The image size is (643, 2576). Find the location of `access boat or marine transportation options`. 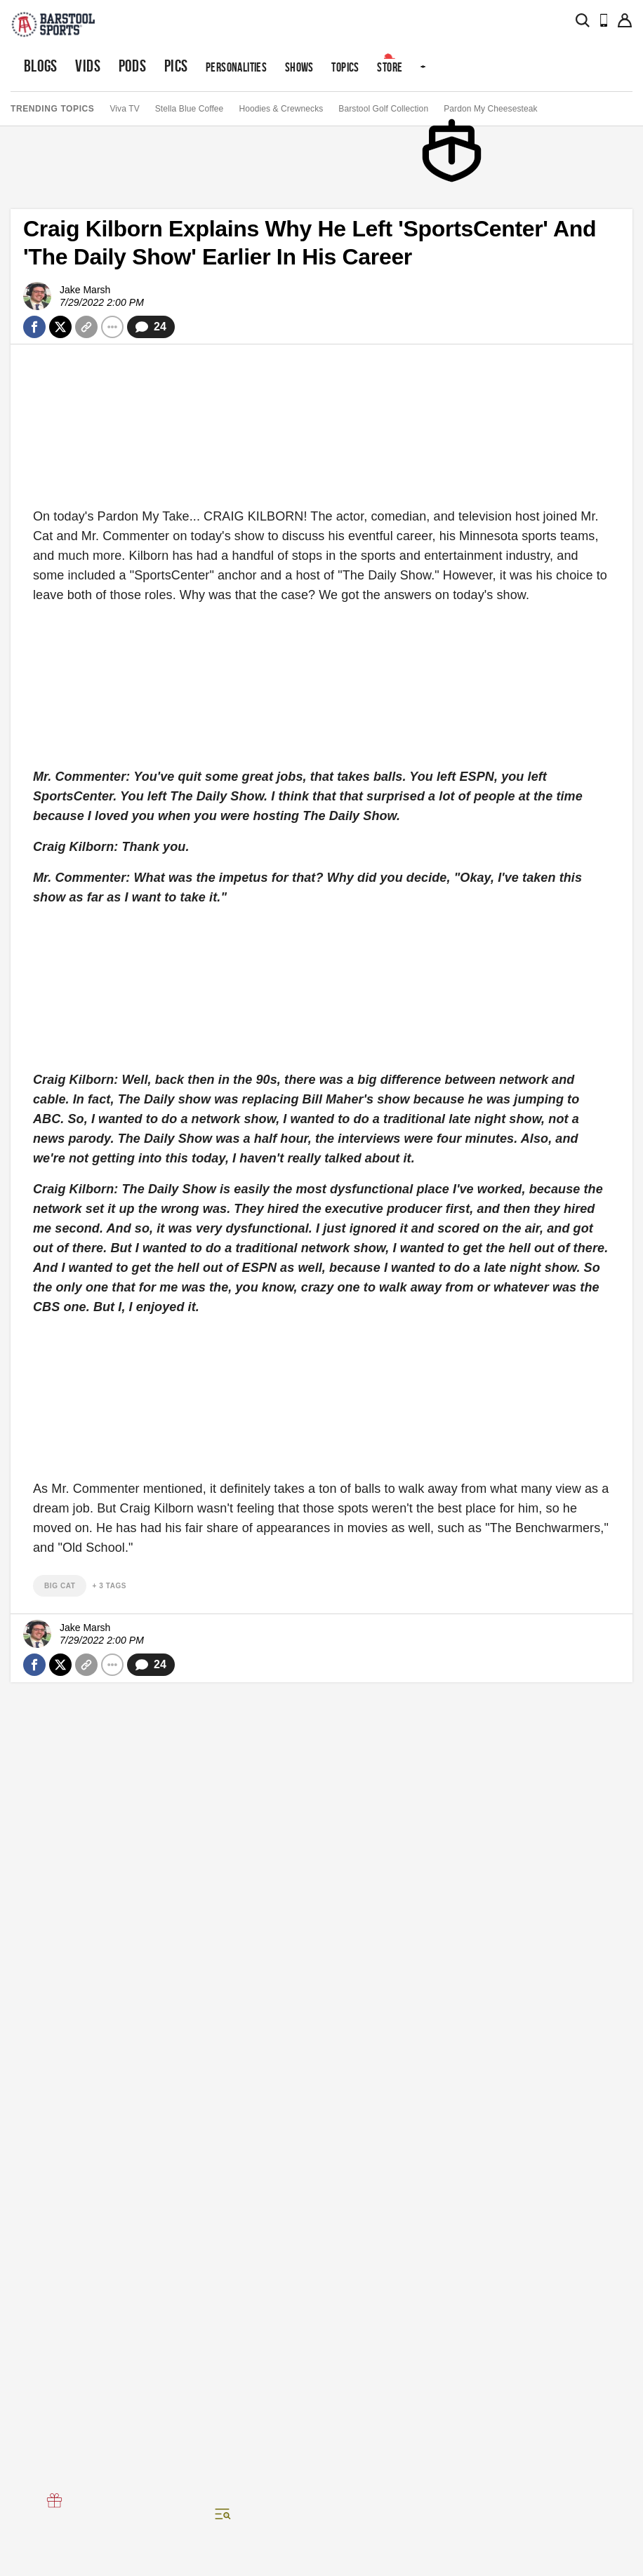

access boat or marine transportation options is located at coordinates (451, 150).